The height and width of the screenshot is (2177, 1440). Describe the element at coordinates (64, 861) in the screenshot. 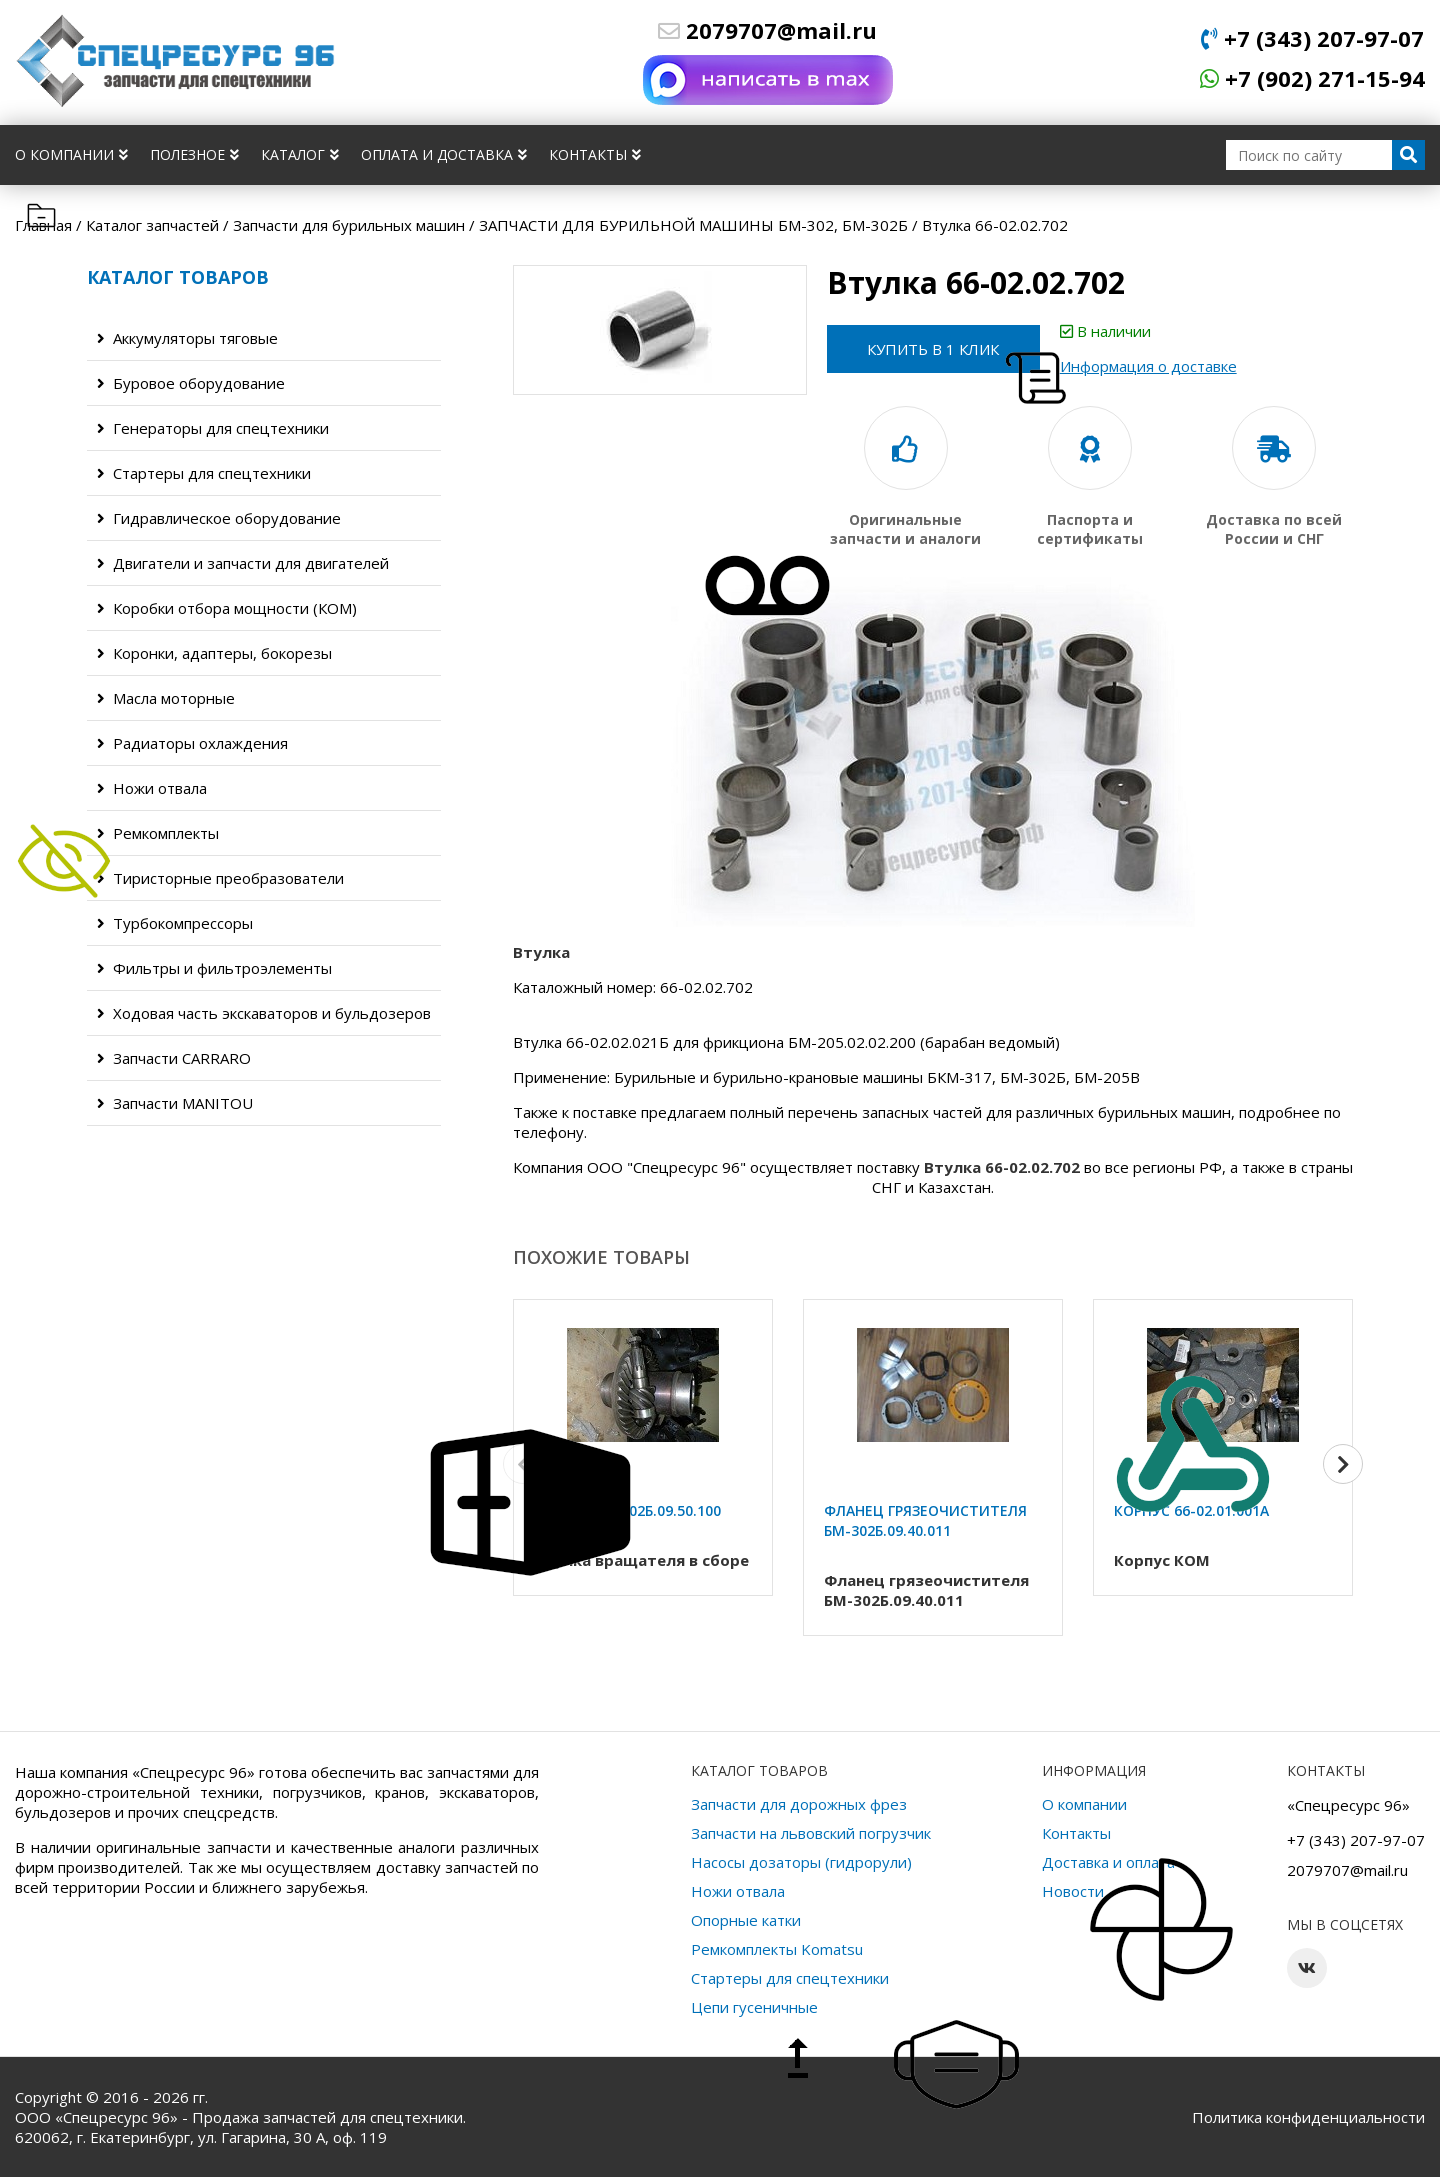

I see `hide password or sensitive content` at that location.